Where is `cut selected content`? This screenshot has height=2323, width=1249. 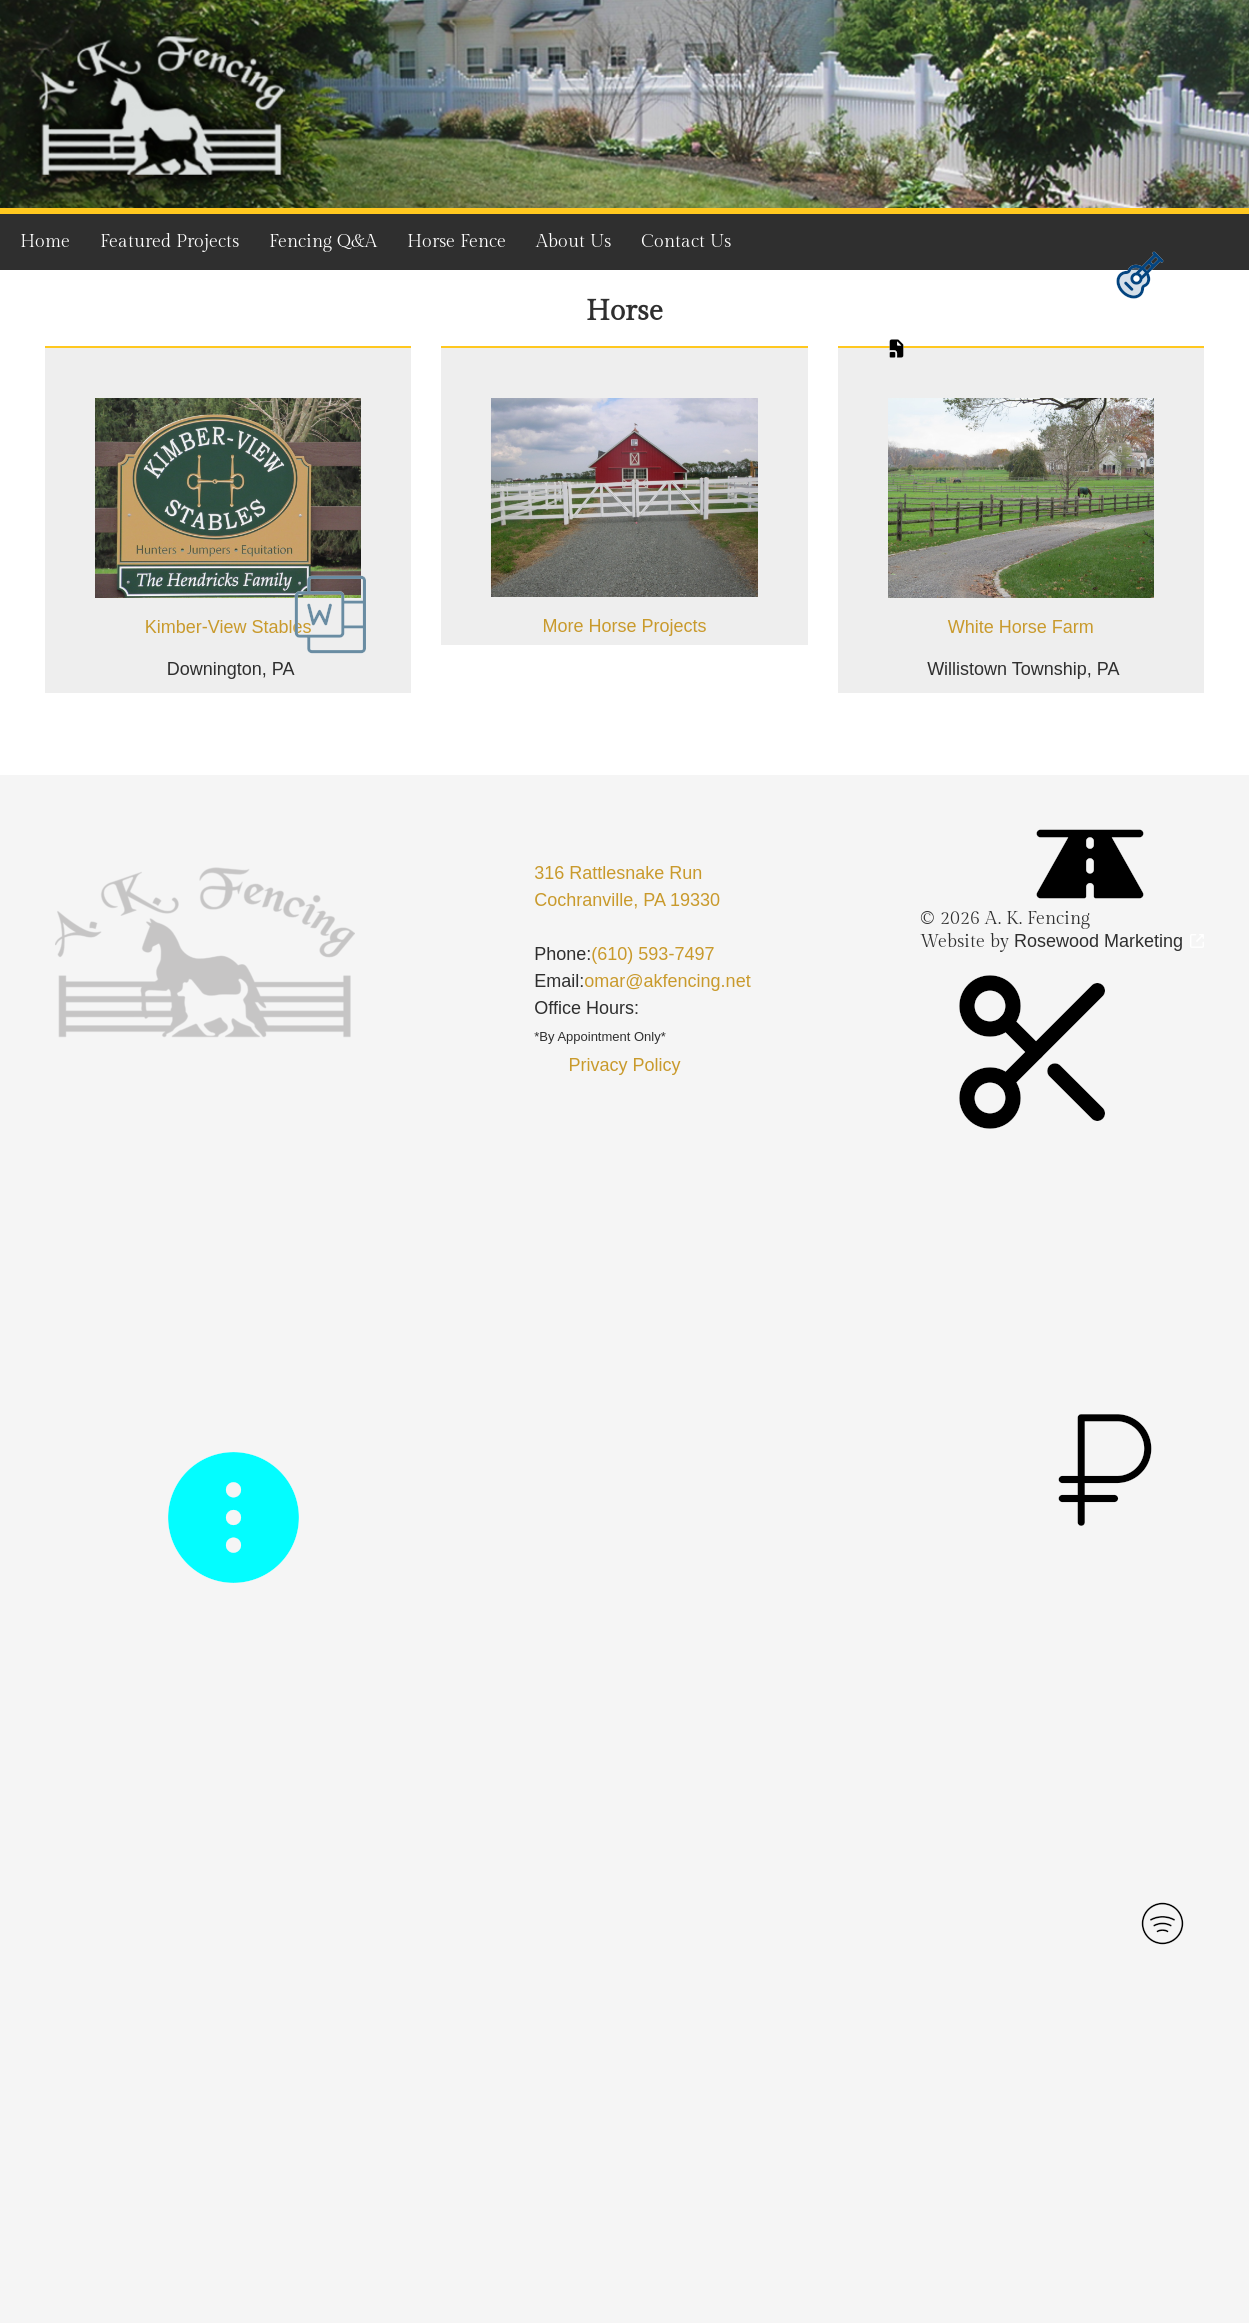 cut selected content is located at coordinates (1036, 1052).